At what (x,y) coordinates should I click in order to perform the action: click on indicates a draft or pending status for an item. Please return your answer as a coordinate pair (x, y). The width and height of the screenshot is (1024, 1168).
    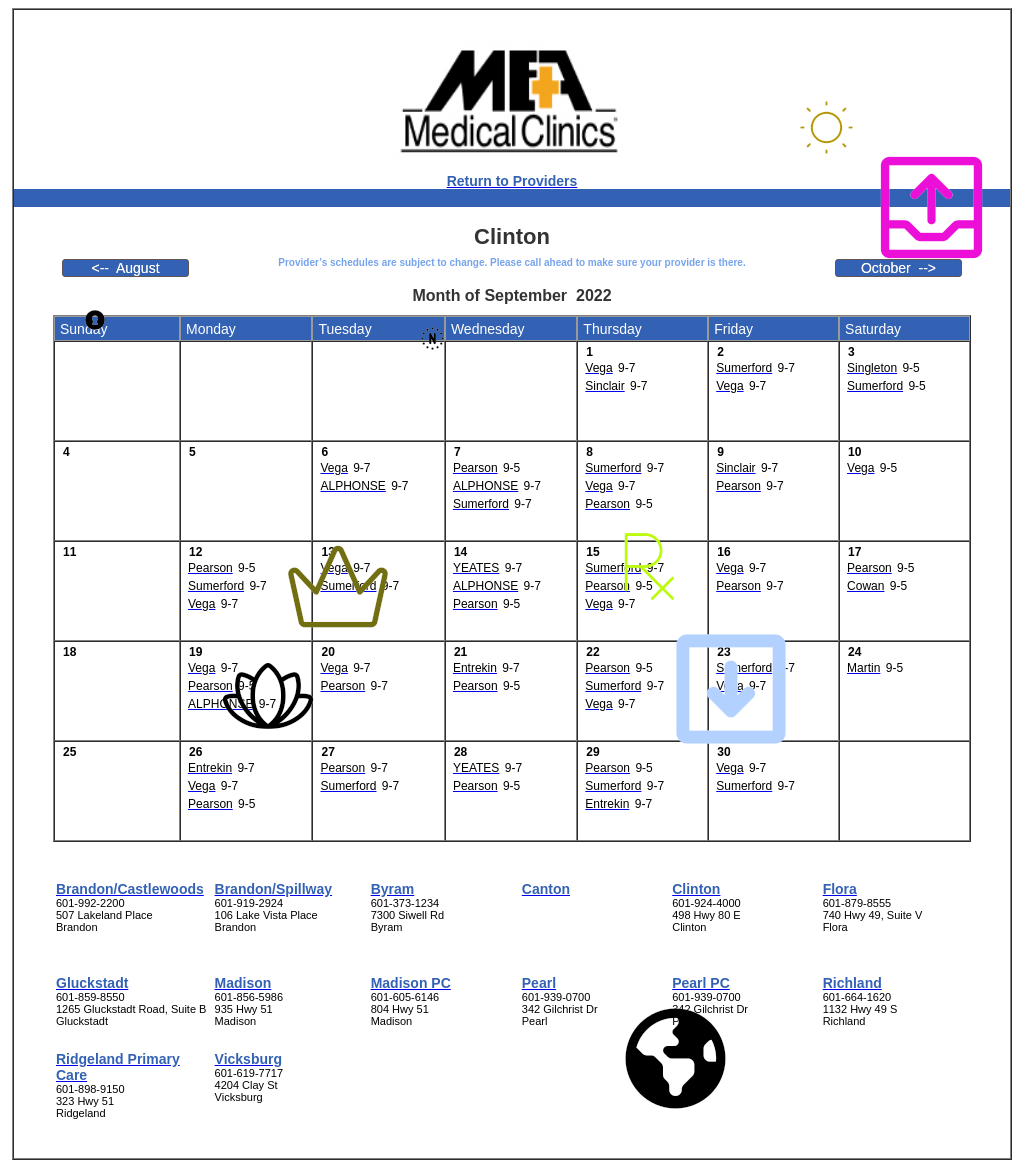
    Looking at the image, I should click on (432, 338).